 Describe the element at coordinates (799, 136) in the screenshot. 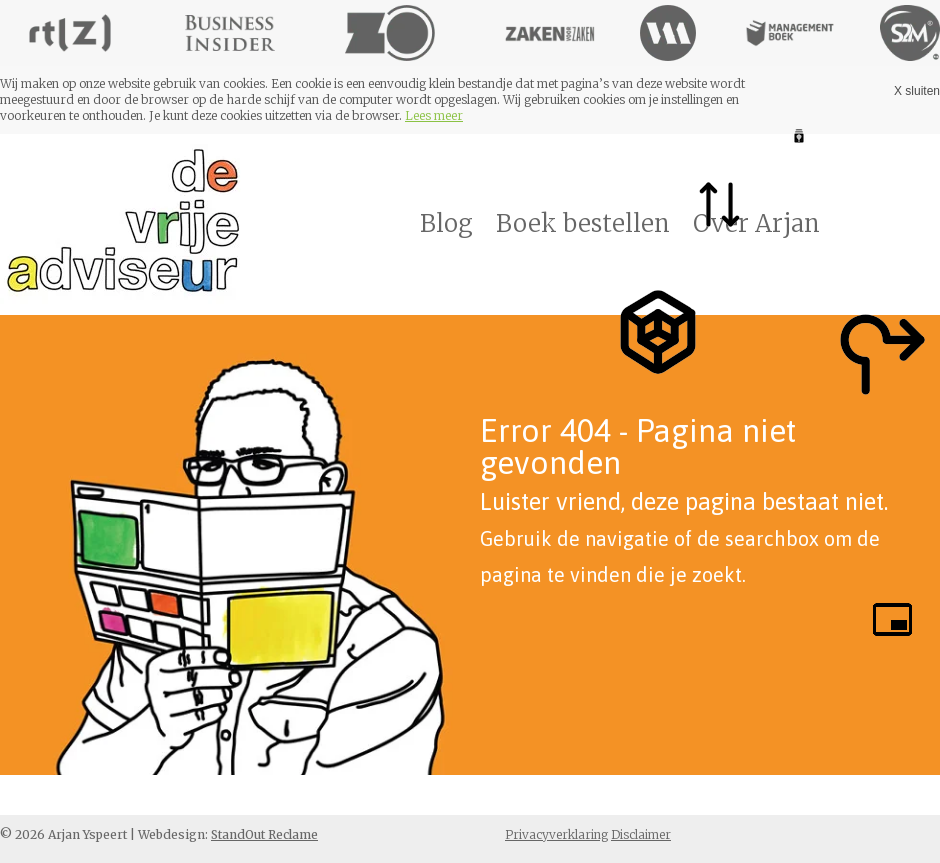

I see `run batch predictions or bulk processing` at that location.